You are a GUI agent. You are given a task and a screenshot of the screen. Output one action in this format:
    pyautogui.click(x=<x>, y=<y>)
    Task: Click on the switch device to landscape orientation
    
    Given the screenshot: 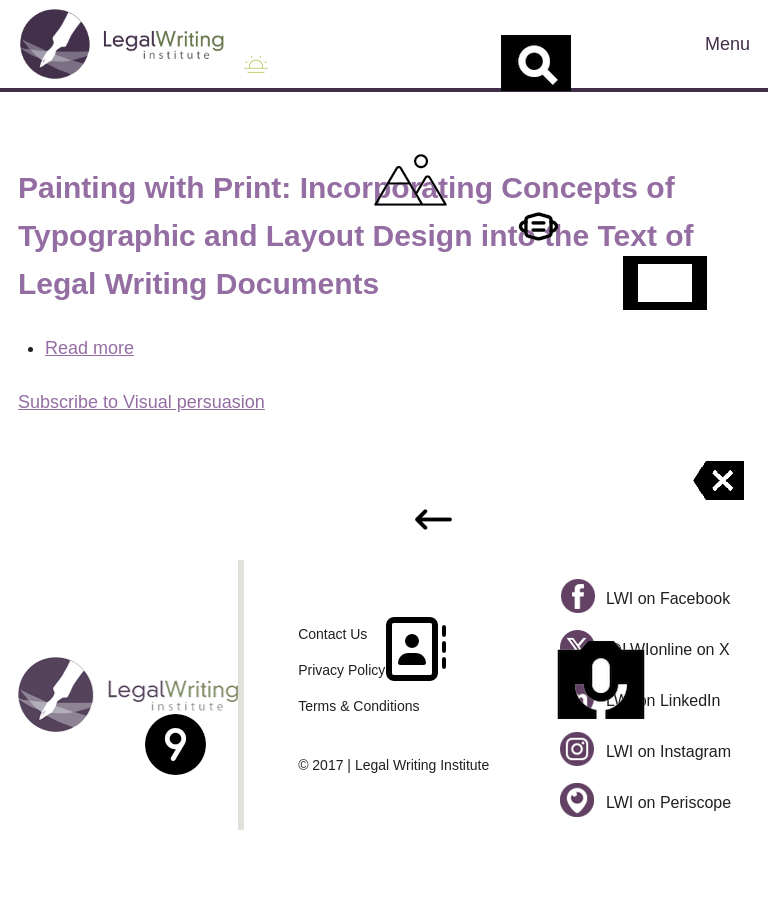 What is the action you would take?
    pyautogui.click(x=665, y=283)
    